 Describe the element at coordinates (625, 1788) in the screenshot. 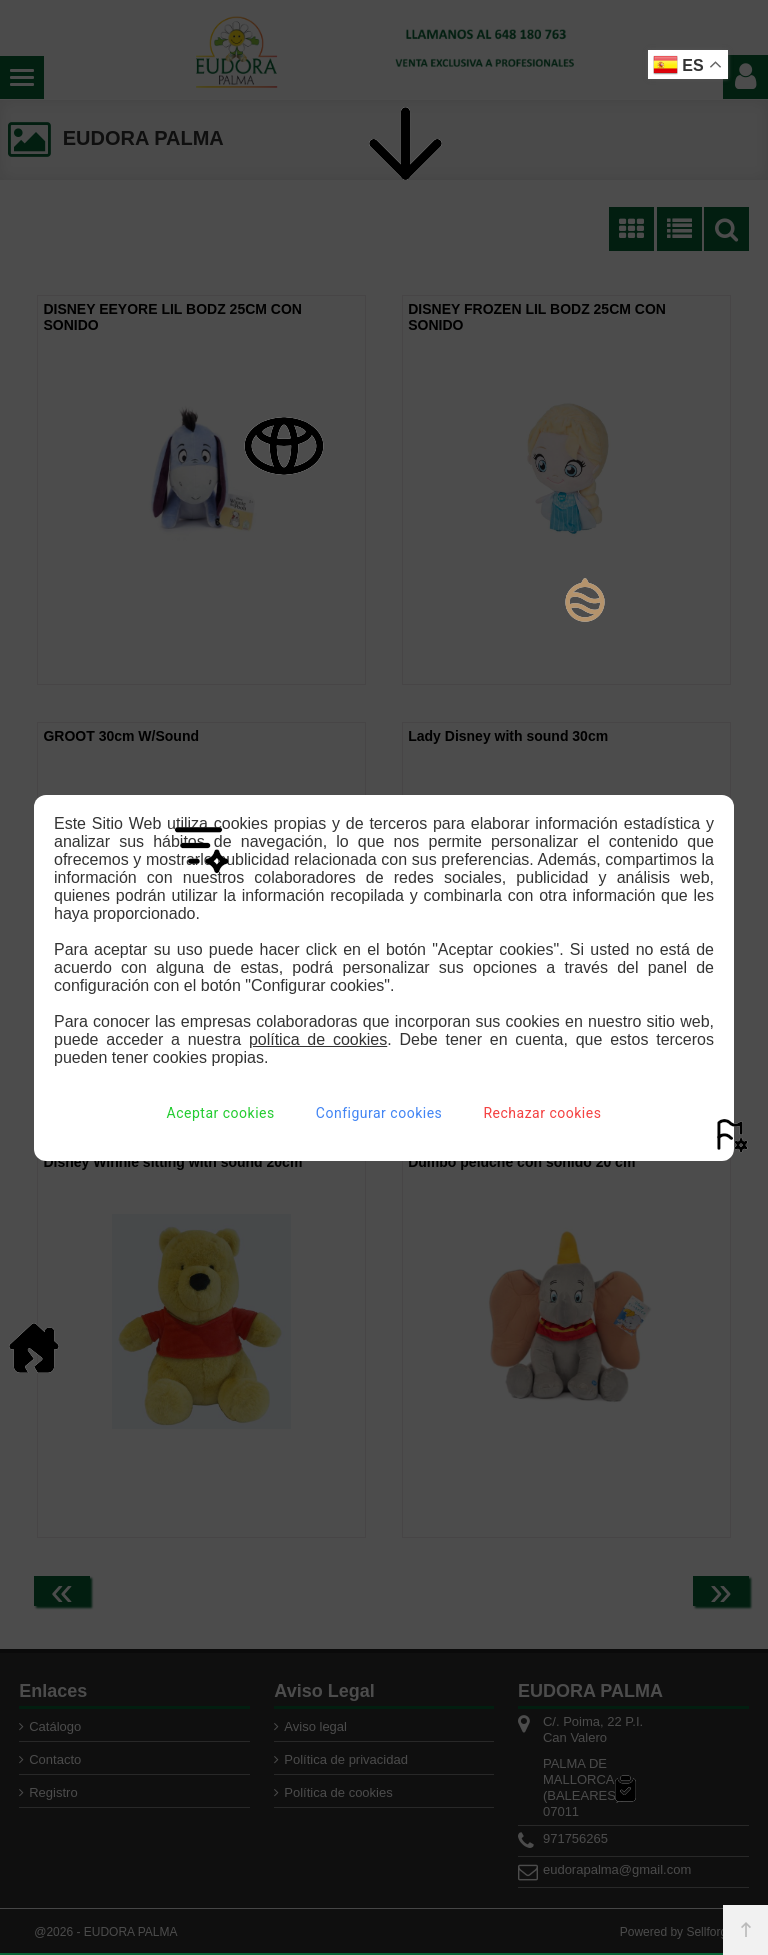

I see `mark task as complete` at that location.